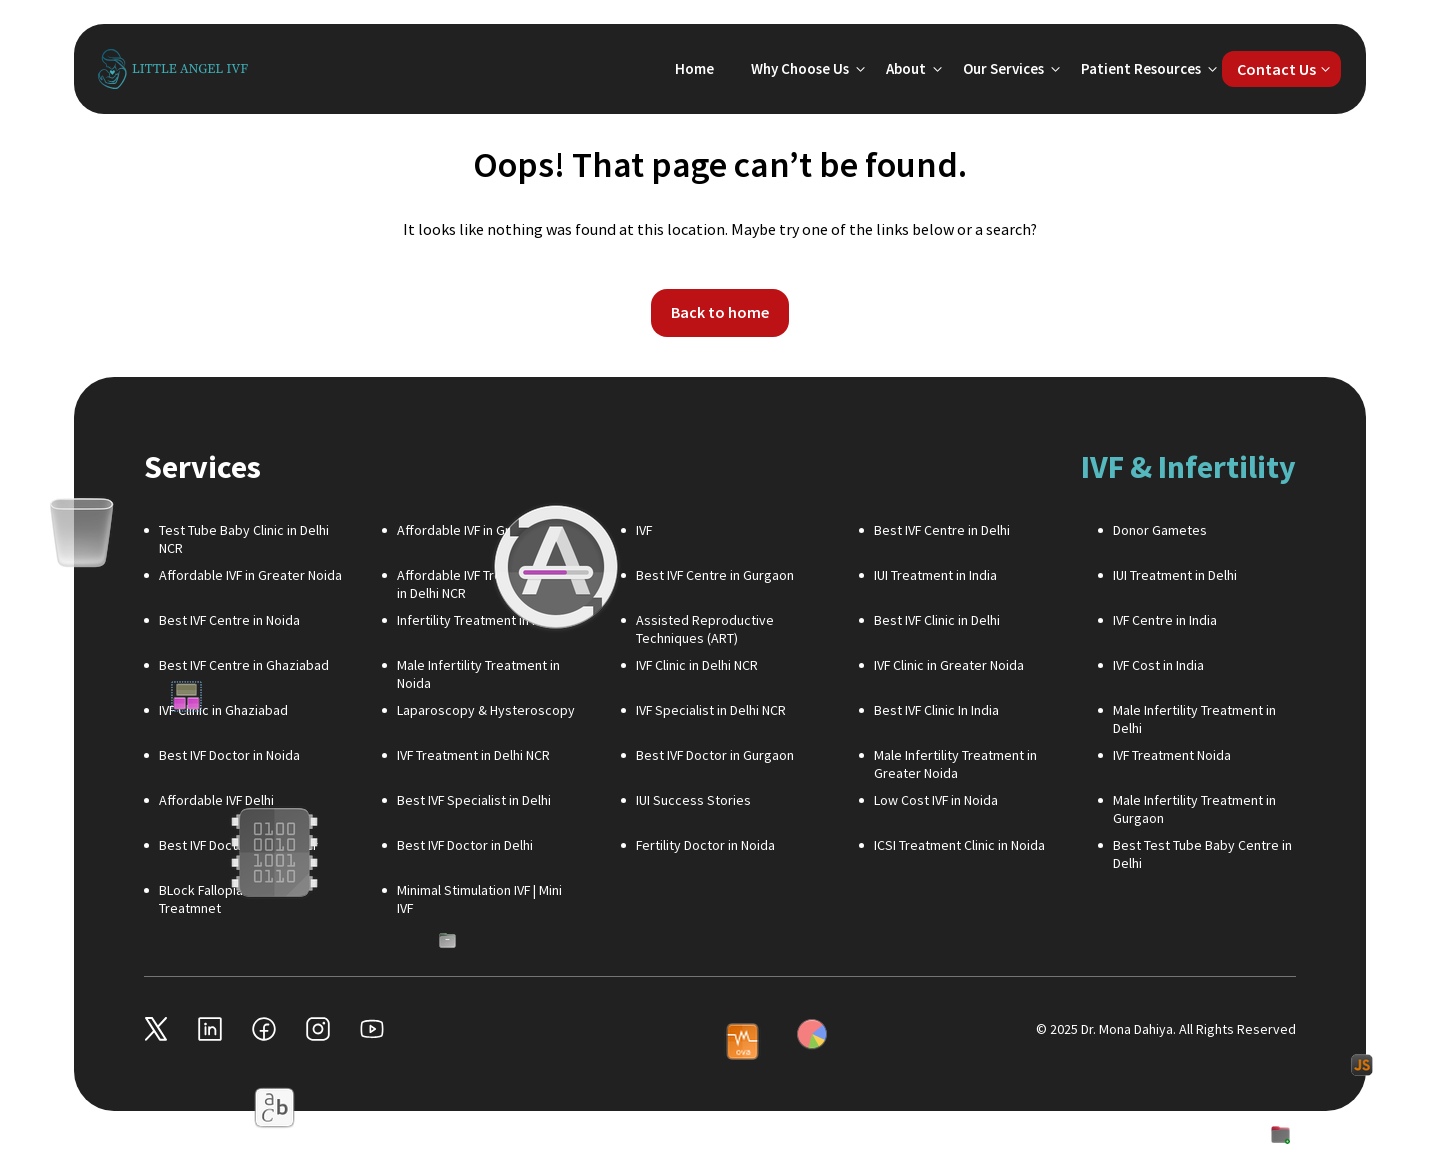 The width and height of the screenshot is (1440, 1151). What do you see at coordinates (81, 531) in the screenshot?
I see `open the trash to view deleted items` at bounding box center [81, 531].